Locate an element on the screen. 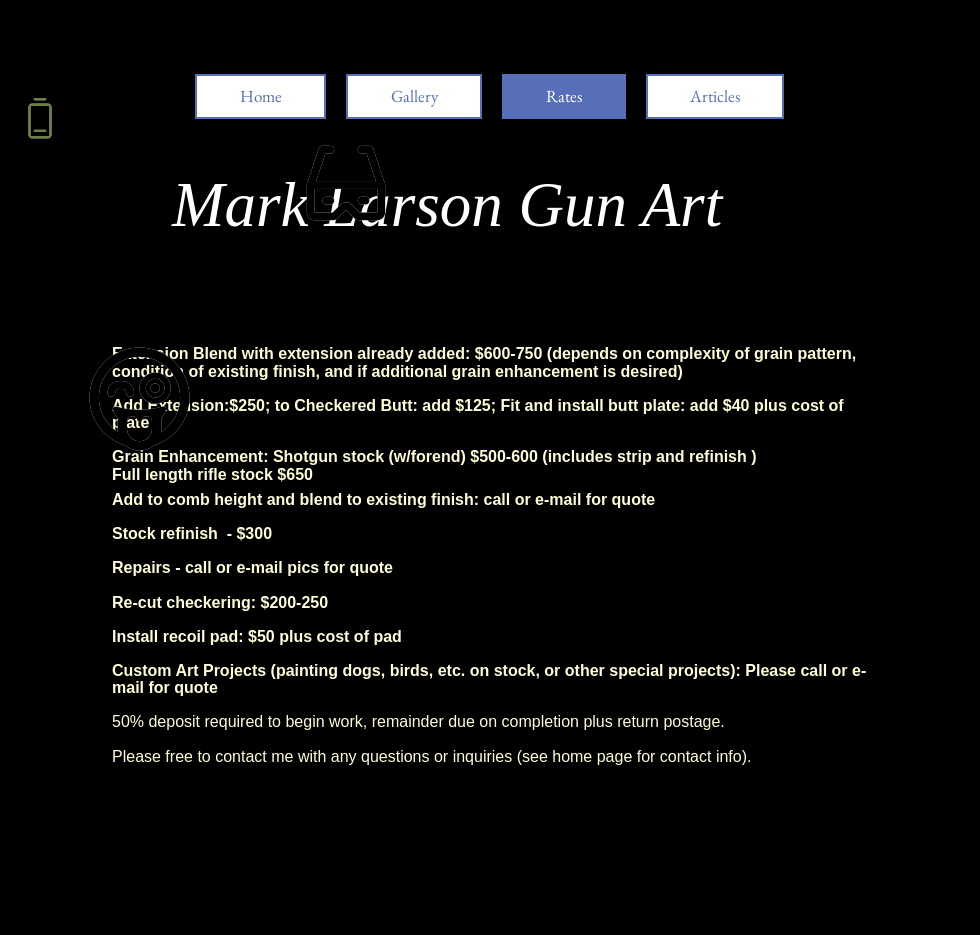  indicates low battery status is located at coordinates (40, 119).